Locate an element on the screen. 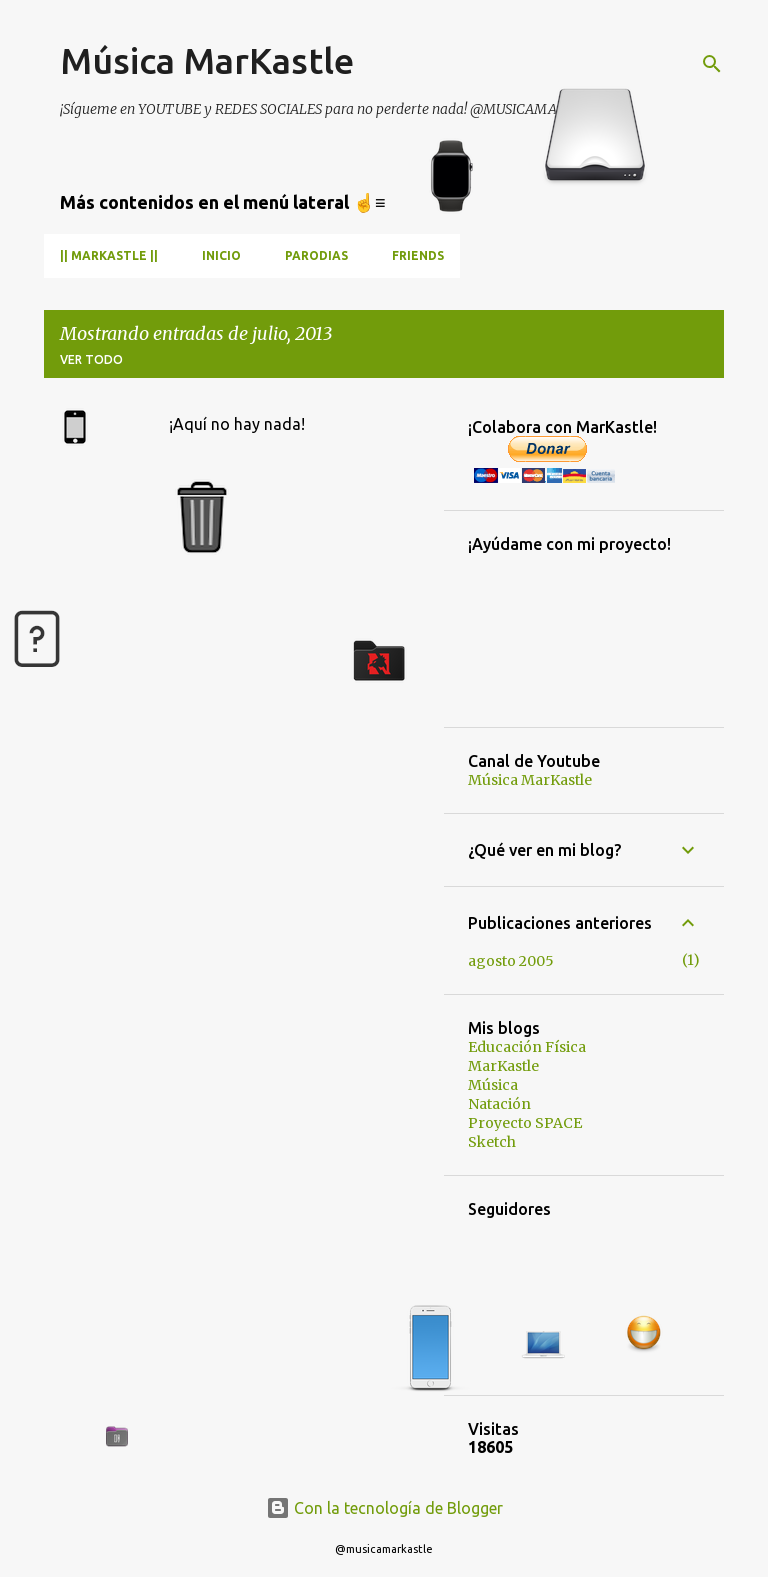 This screenshot has height=1577, width=768. apple watch series 5 or 6 device icon is located at coordinates (451, 176).